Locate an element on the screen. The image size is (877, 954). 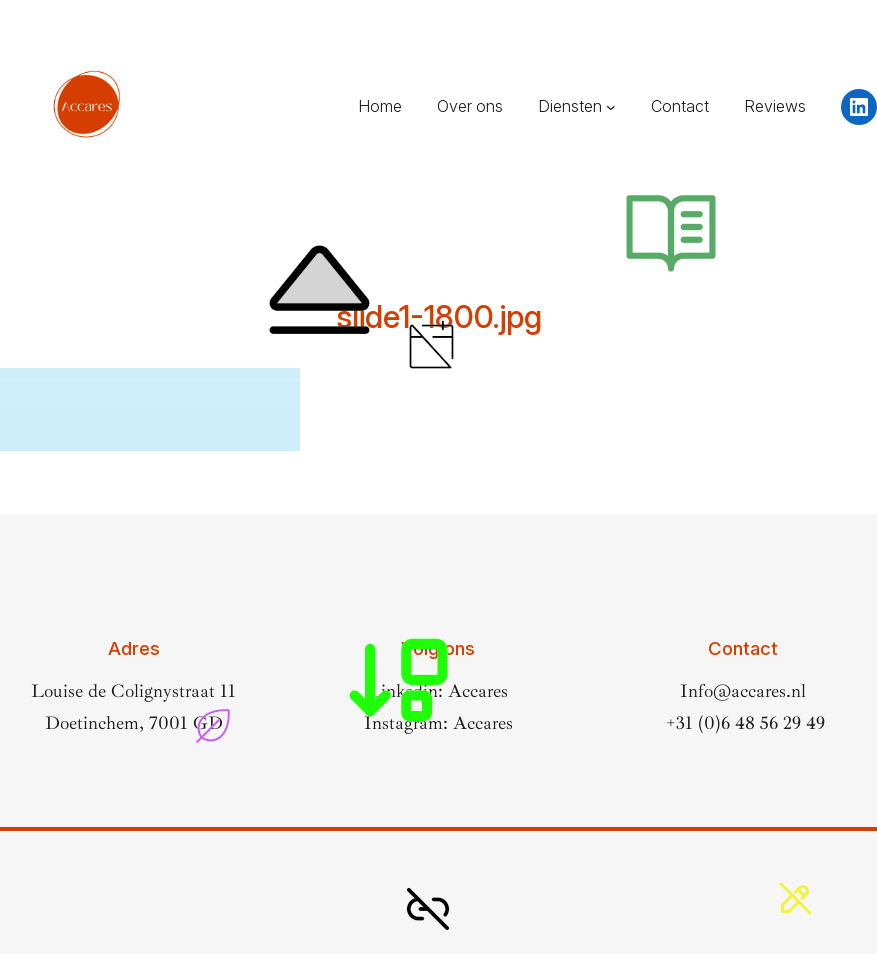
eject media or disc is located at coordinates (319, 295).